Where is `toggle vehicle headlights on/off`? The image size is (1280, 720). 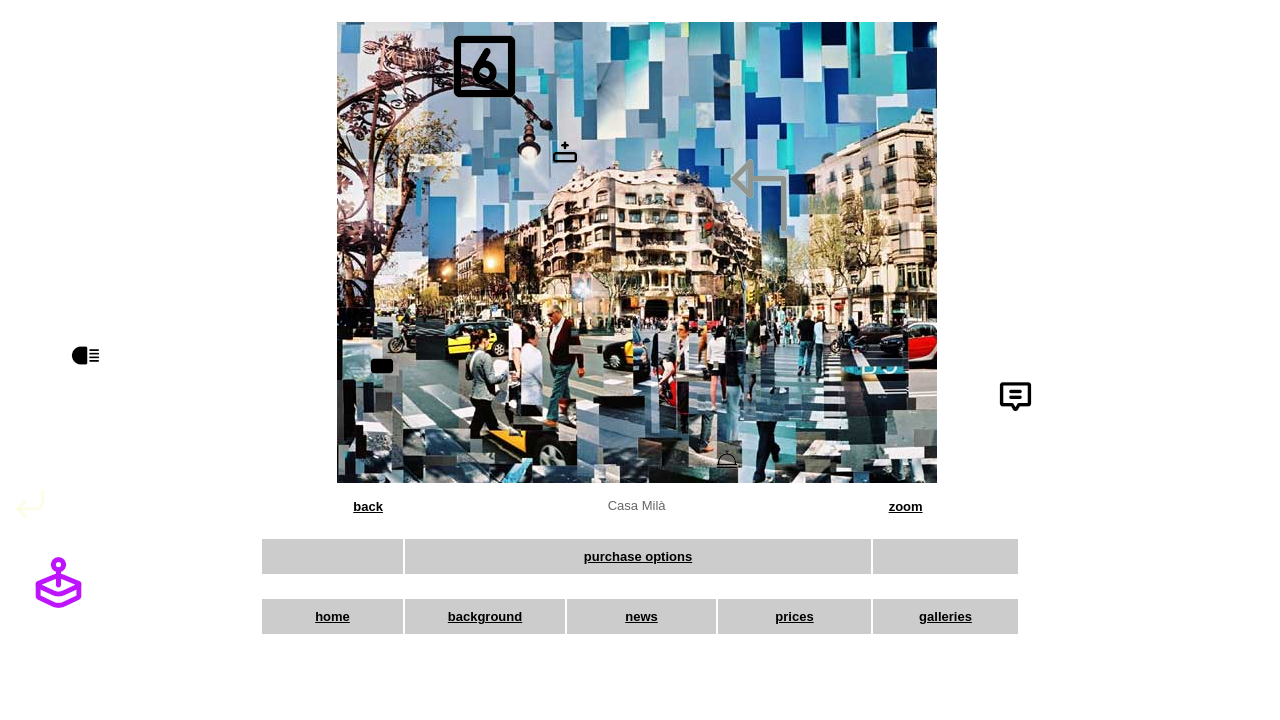
toggle vehicle headlights on/off is located at coordinates (85, 355).